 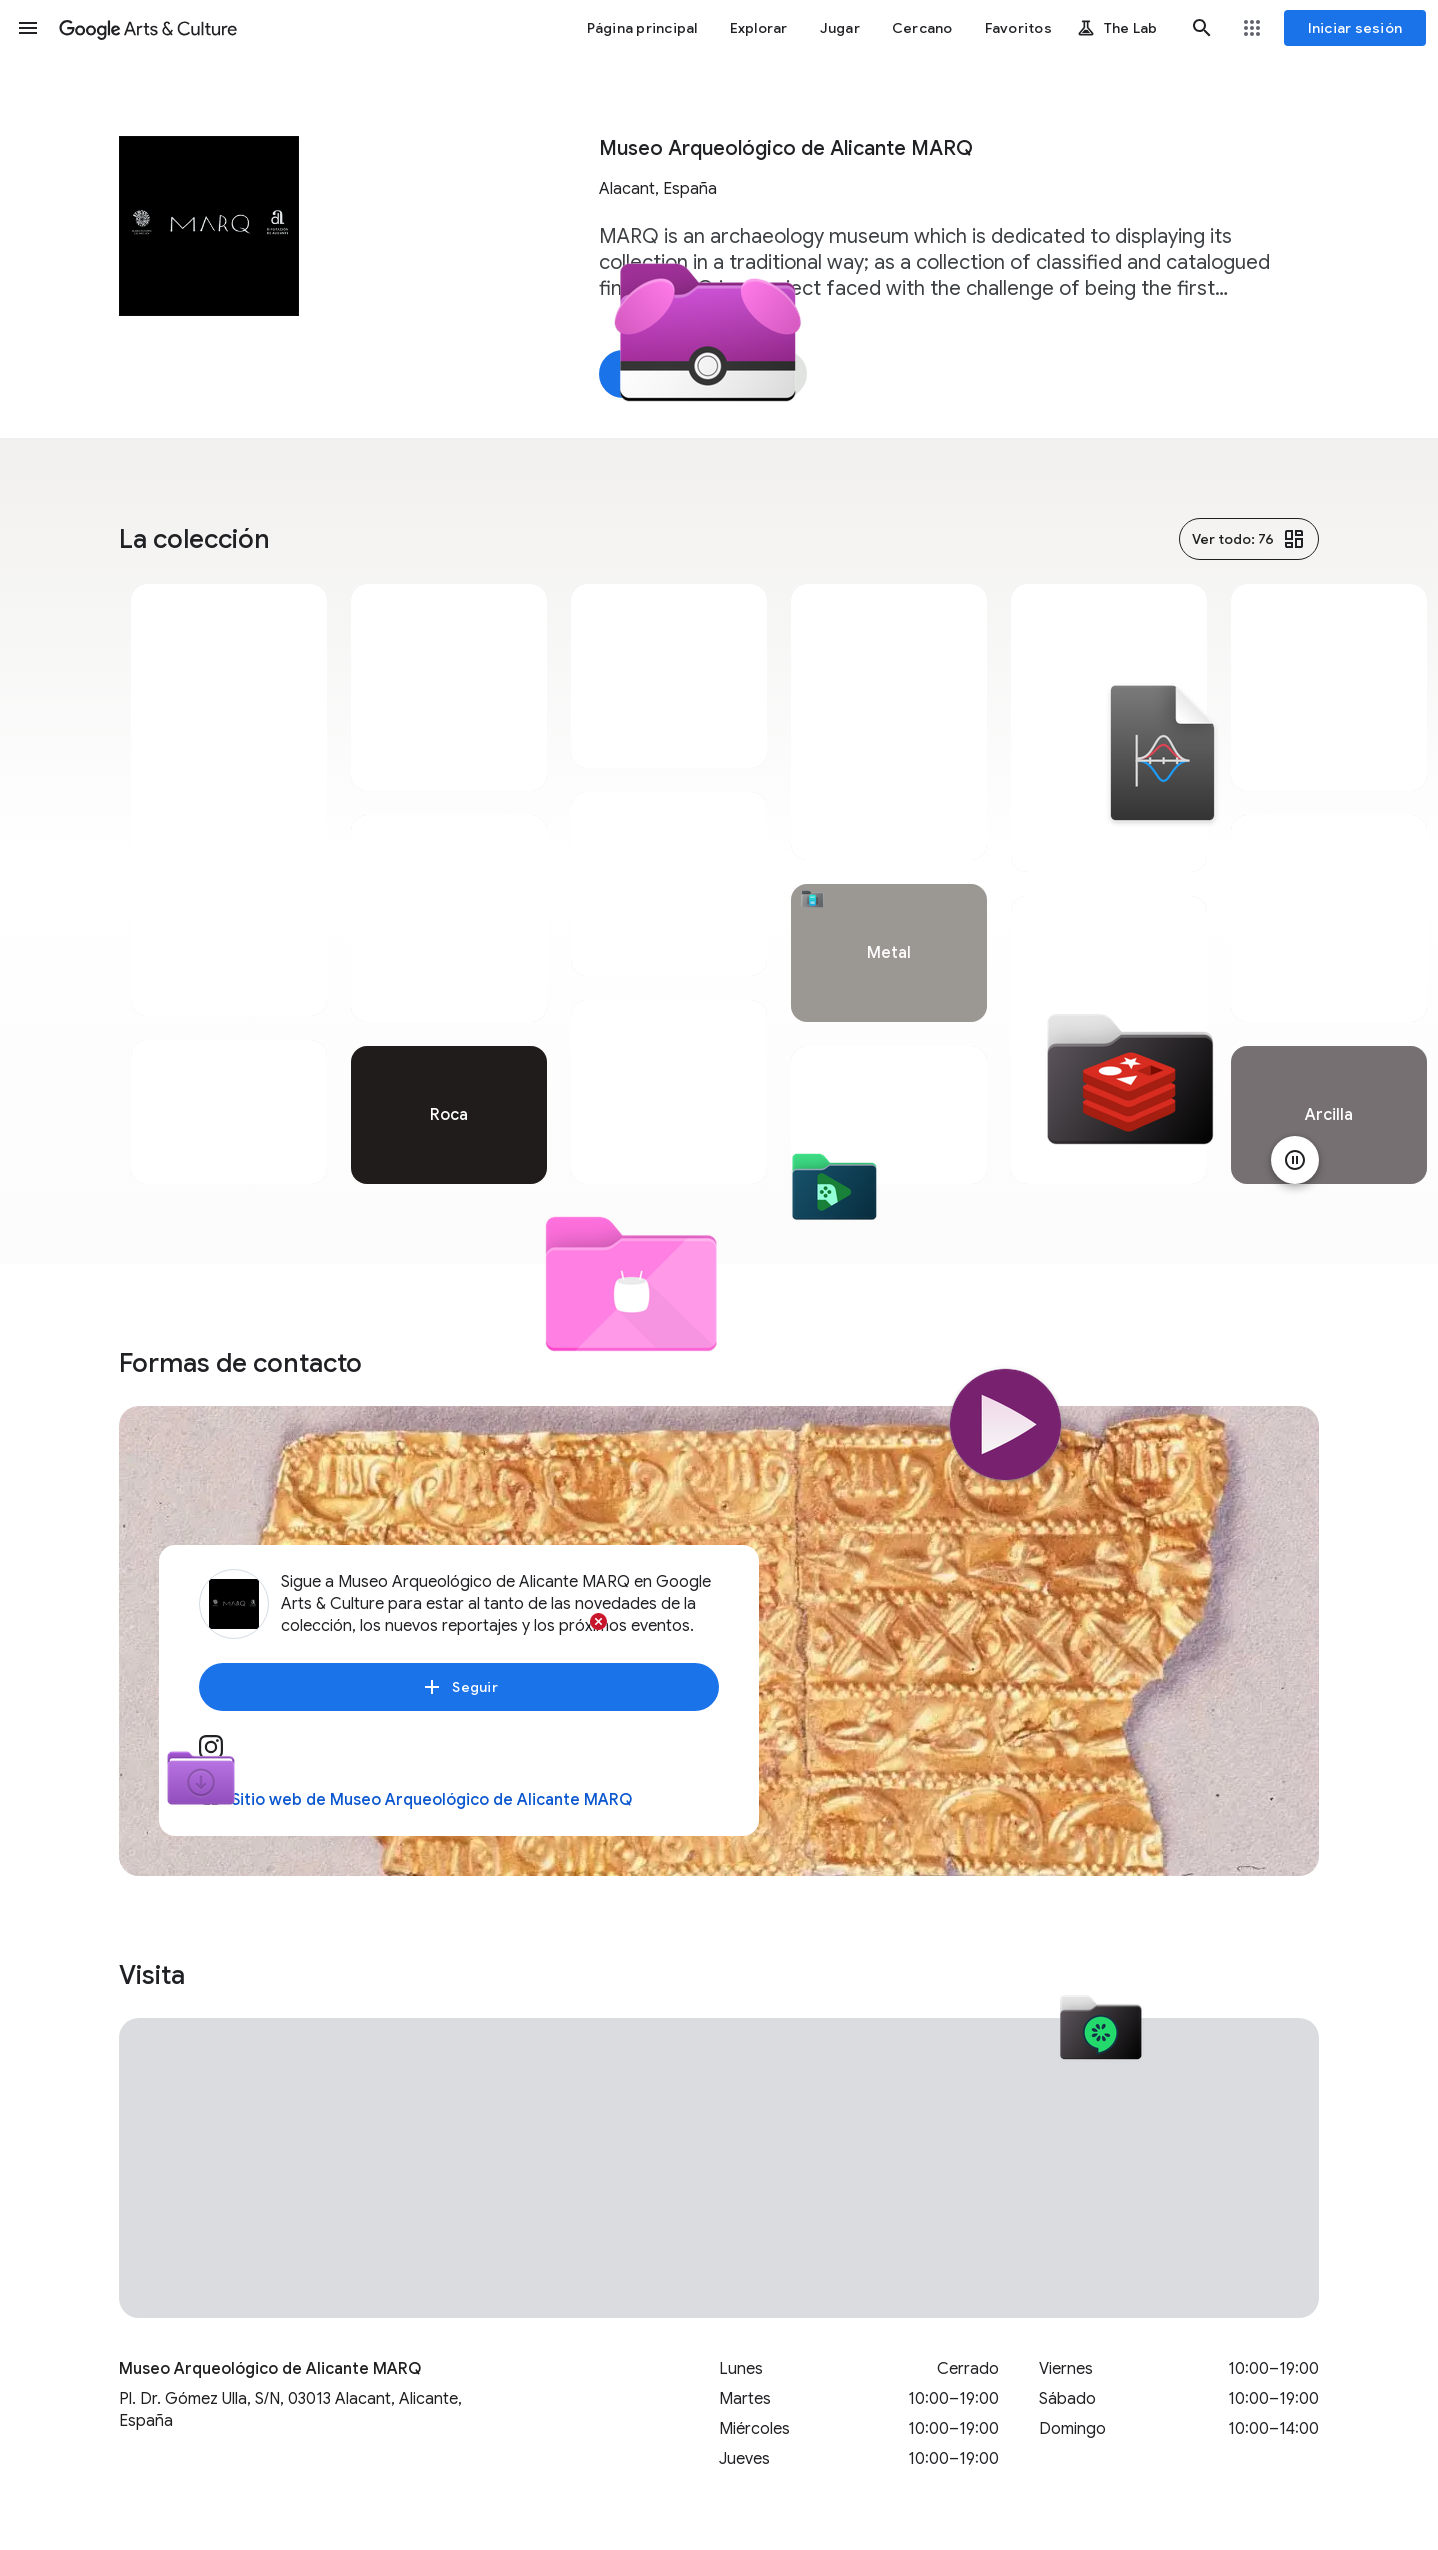 I want to click on access your downloads folder, so click(x=201, y=1778).